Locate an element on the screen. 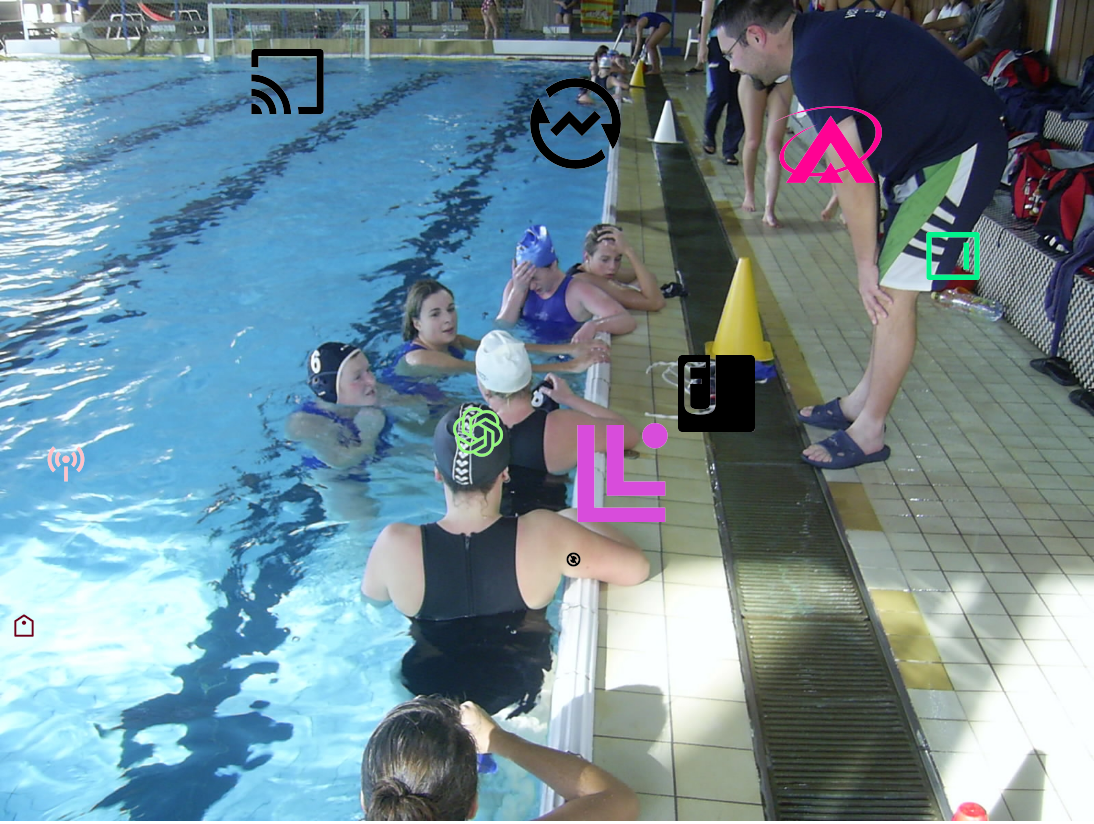  open the Fyle expense management app is located at coordinates (716, 393).